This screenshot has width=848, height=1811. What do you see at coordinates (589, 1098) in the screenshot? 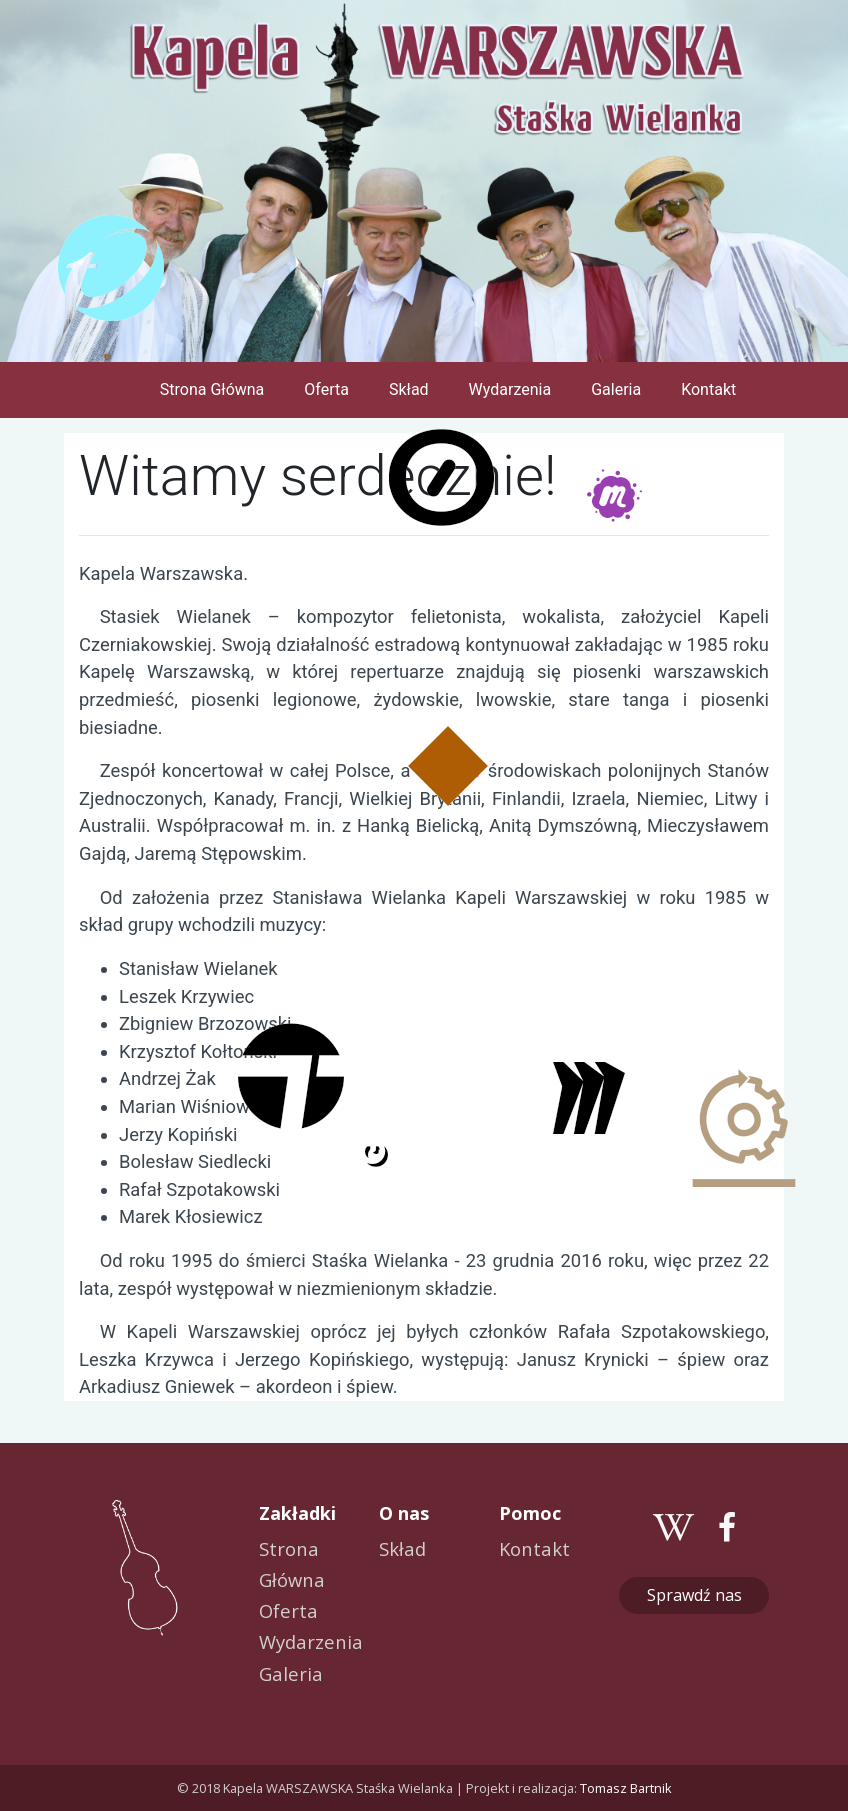
I see `open Miro collaborative whiteboard app` at bounding box center [589, 1098].